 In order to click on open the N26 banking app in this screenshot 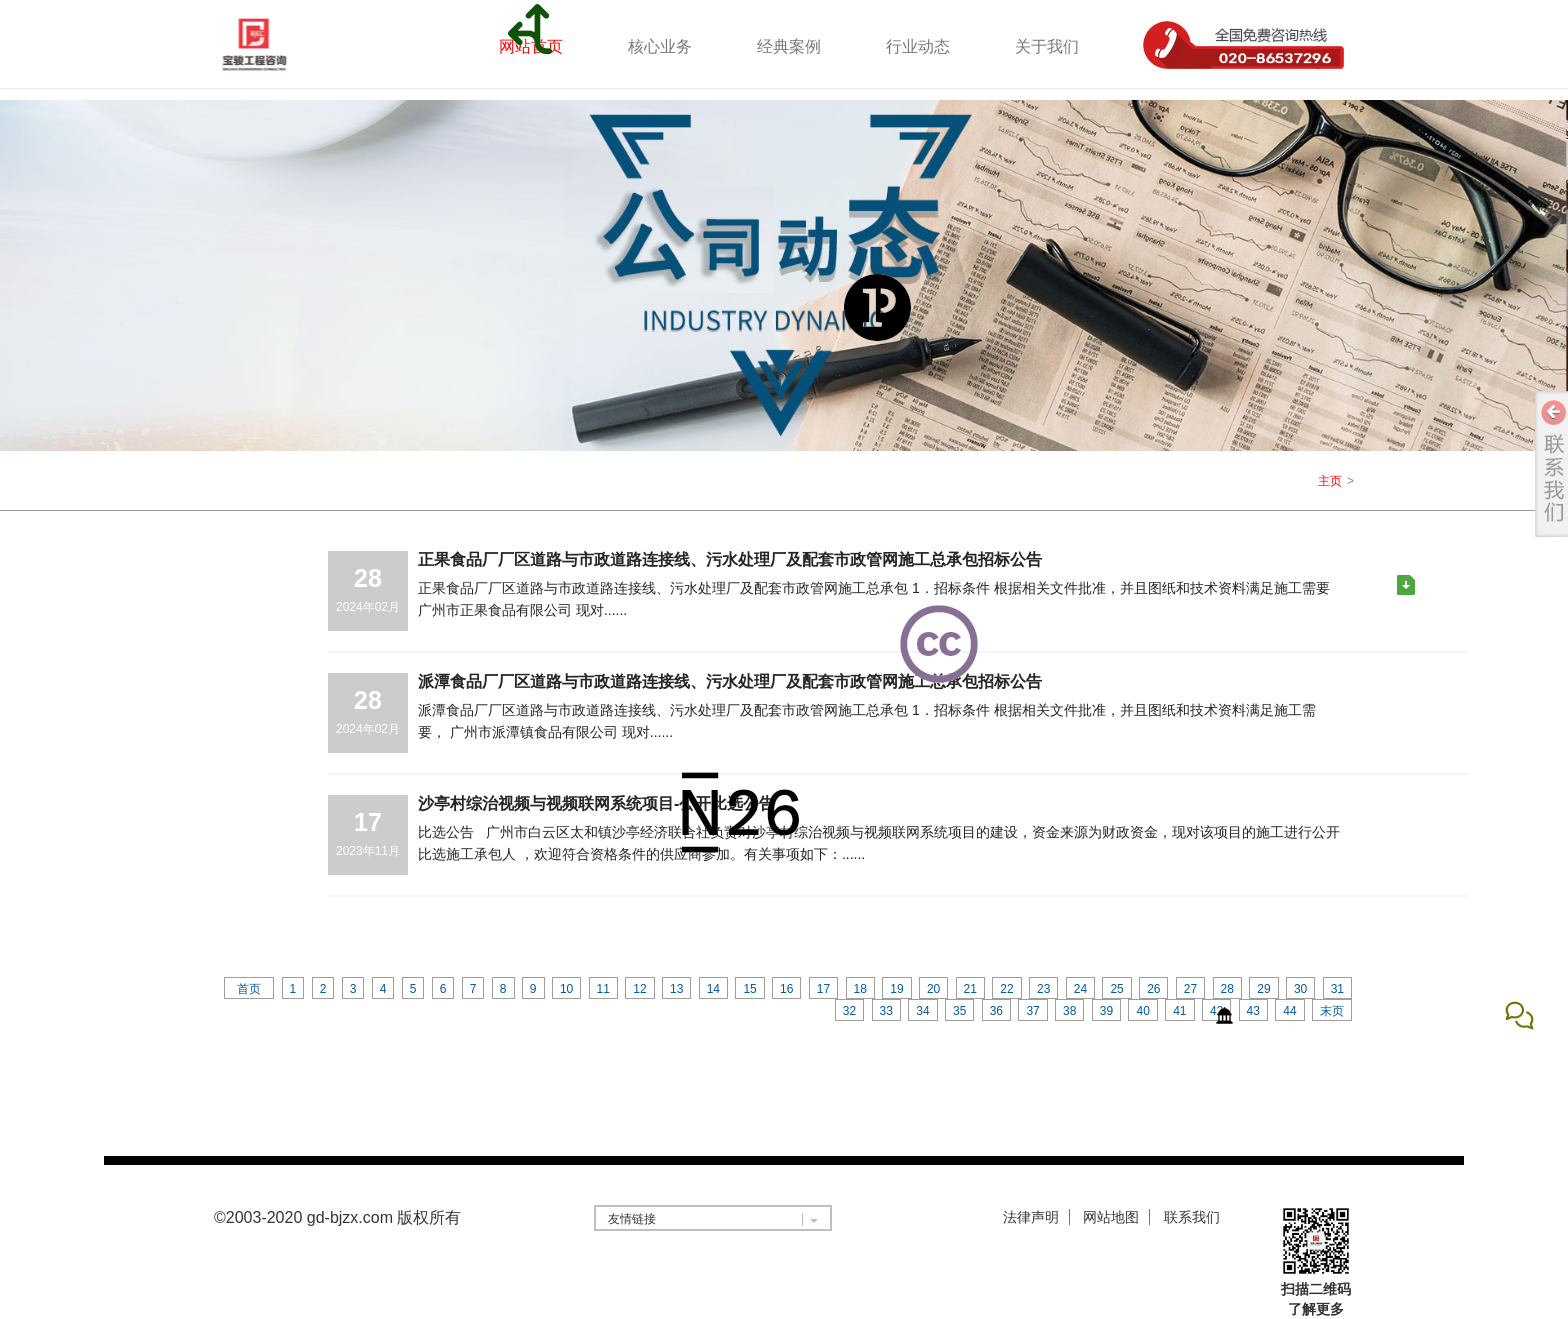, I will do `click(740, 812)`.